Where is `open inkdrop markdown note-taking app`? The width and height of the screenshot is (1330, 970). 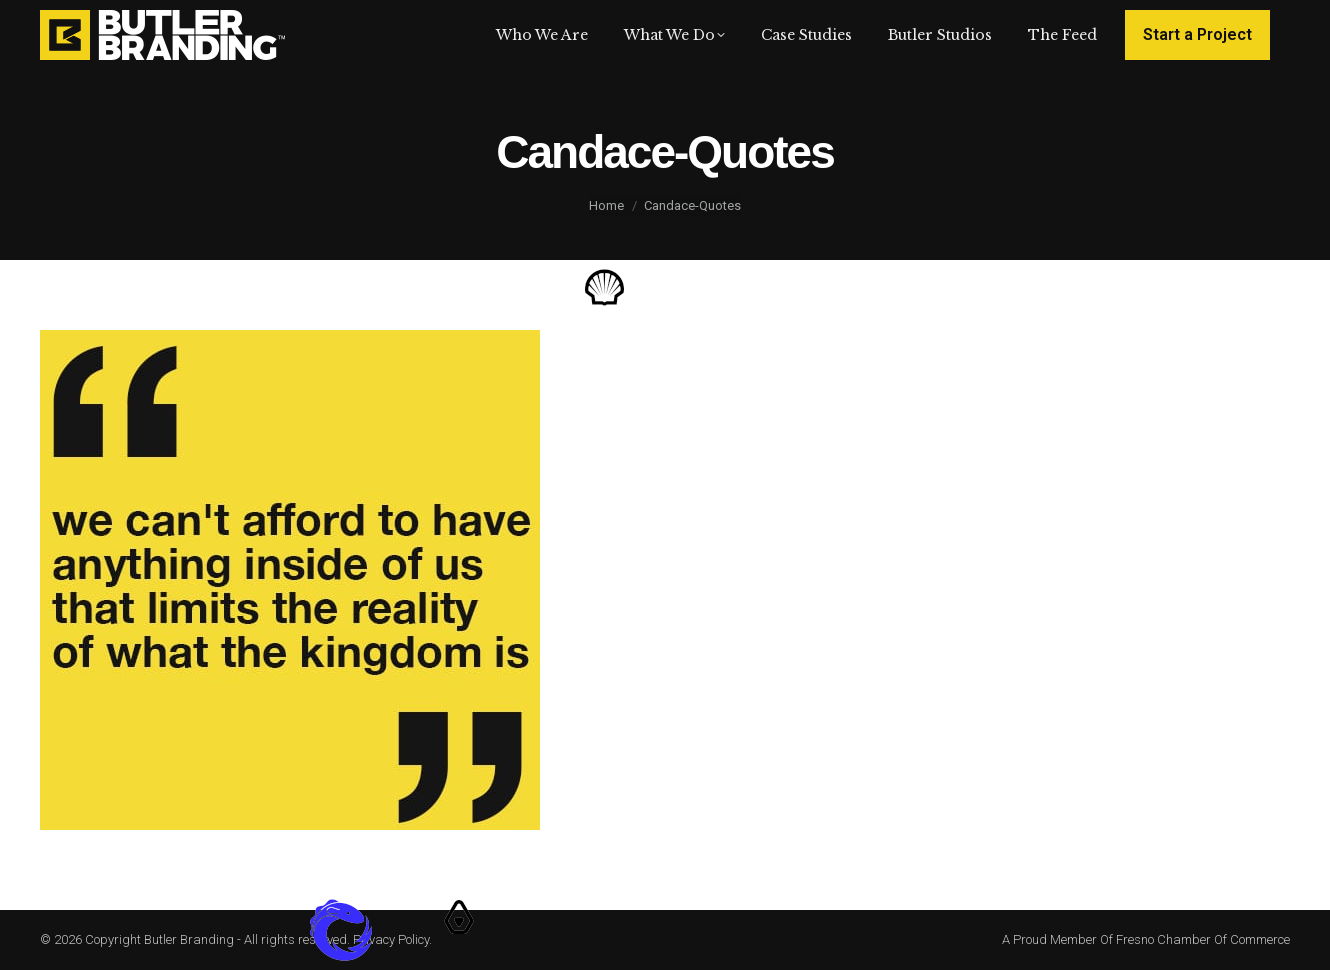 open inkdrop markdown note-taking app is located at coordinates (459, 917).